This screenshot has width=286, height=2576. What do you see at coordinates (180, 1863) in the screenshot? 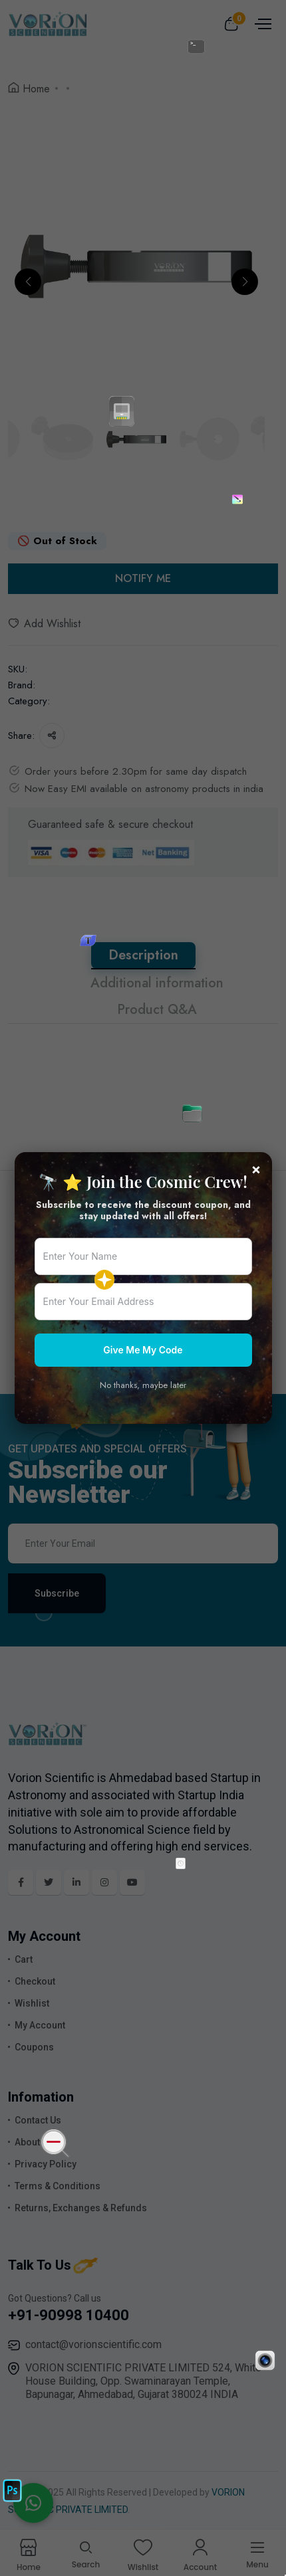
I see `image is currently loading` at bounding box center [180, 1863].